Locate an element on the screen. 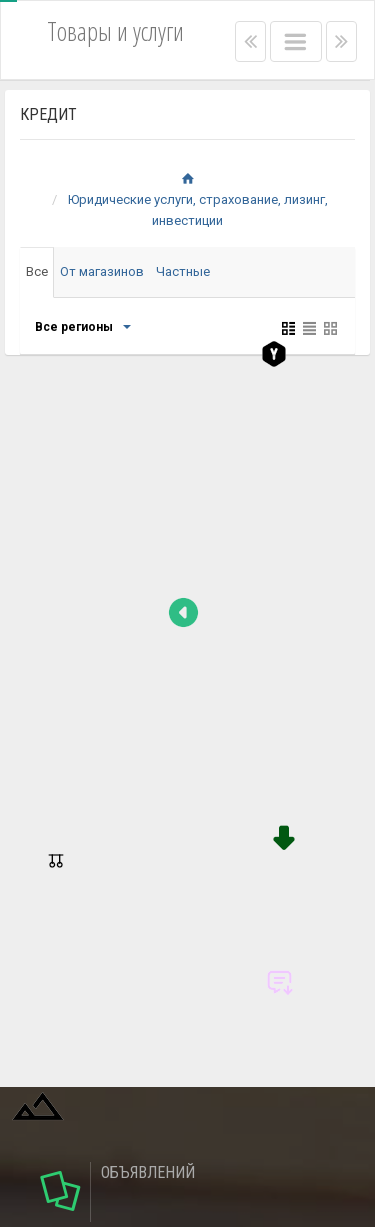 The image size is (375, 1227). download message or conversation is located at coordinates (279, 981).